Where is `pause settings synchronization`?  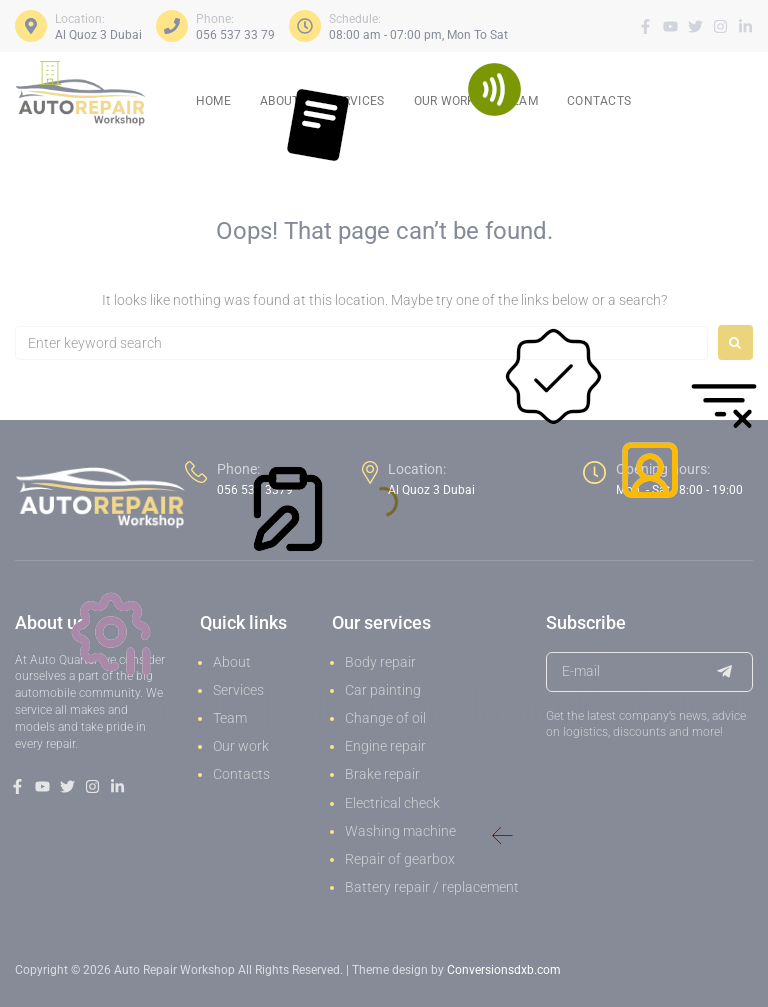 pause settings synchronization is located at coordinates (111, 632).